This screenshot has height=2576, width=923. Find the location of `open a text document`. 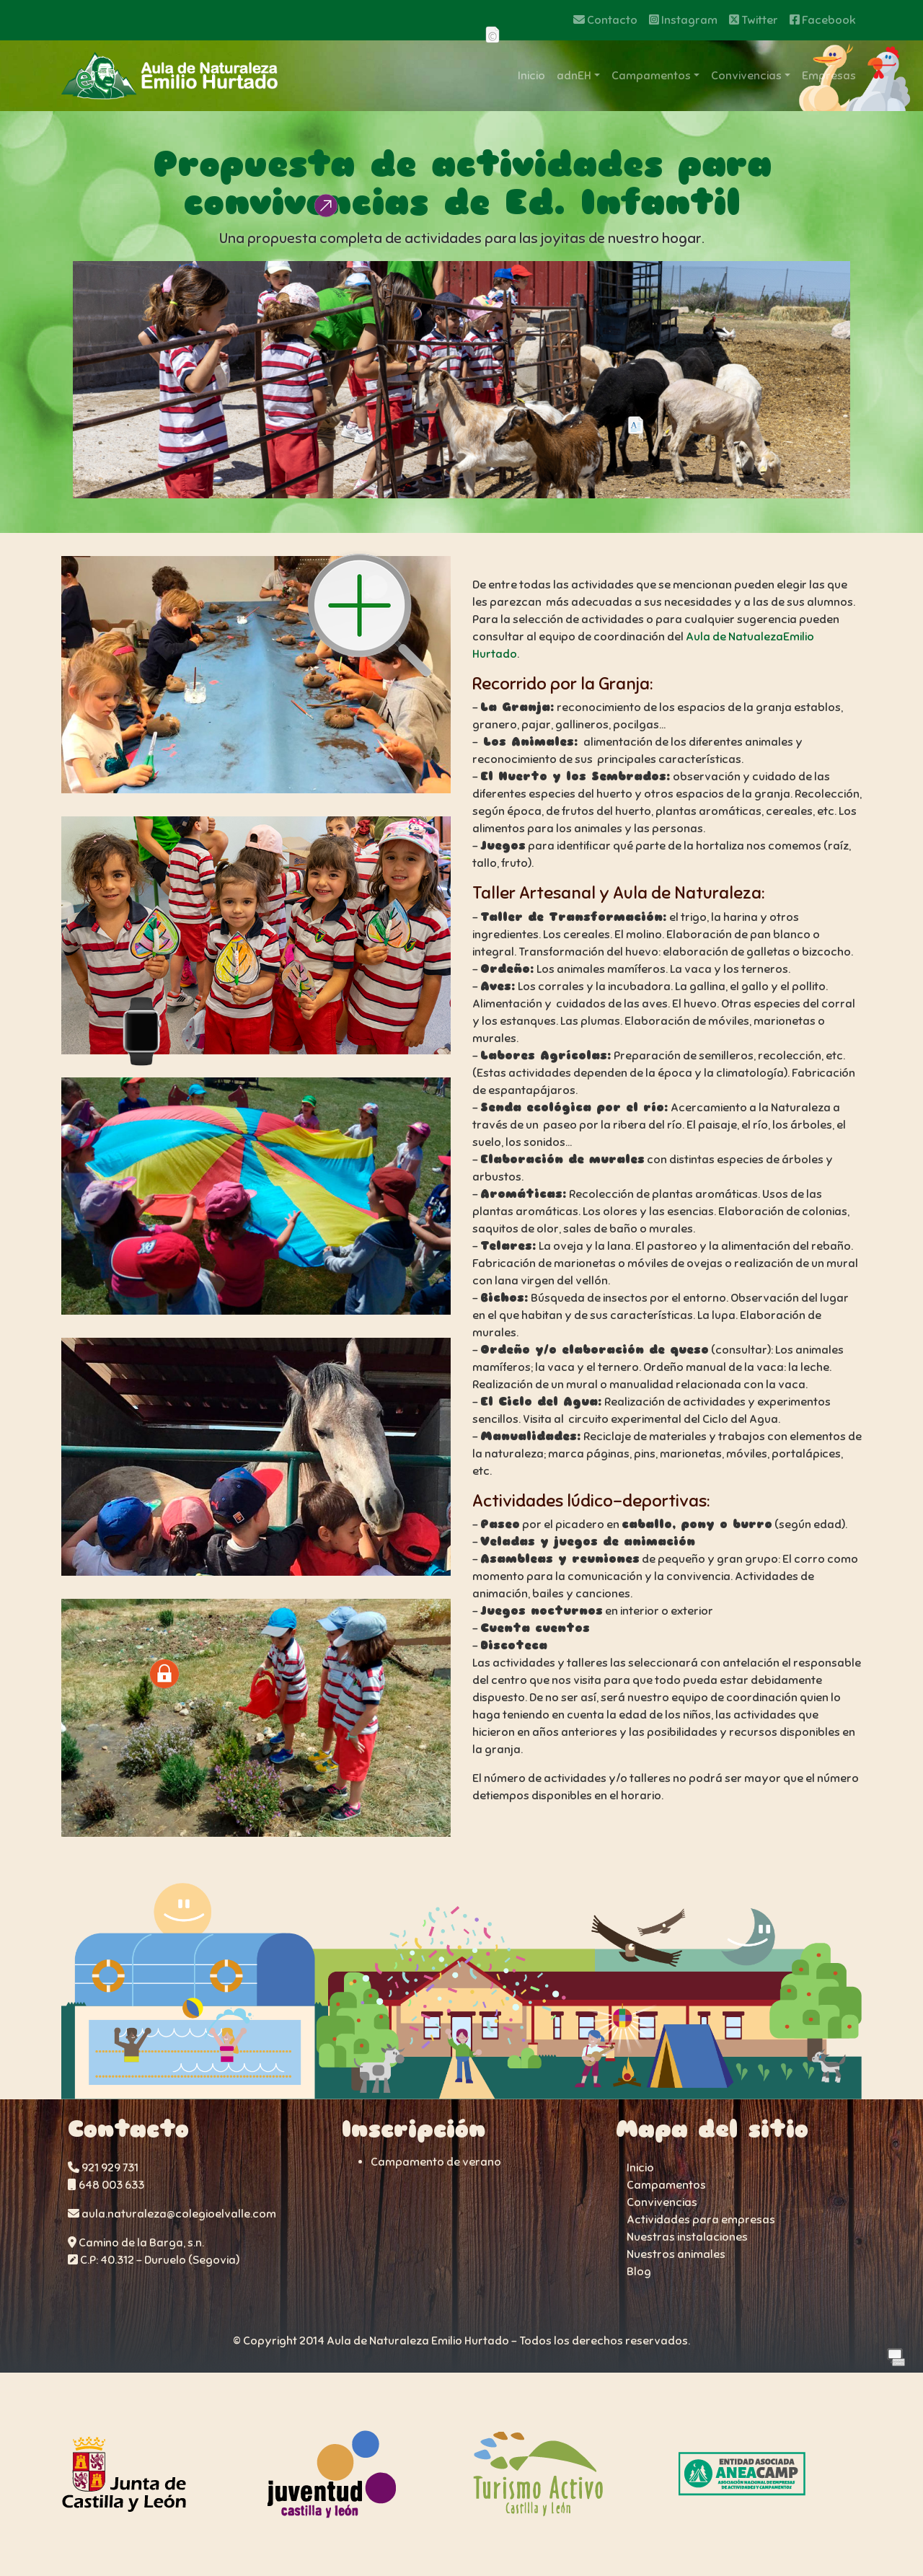

open a text document is located at coordinates (635, 425).